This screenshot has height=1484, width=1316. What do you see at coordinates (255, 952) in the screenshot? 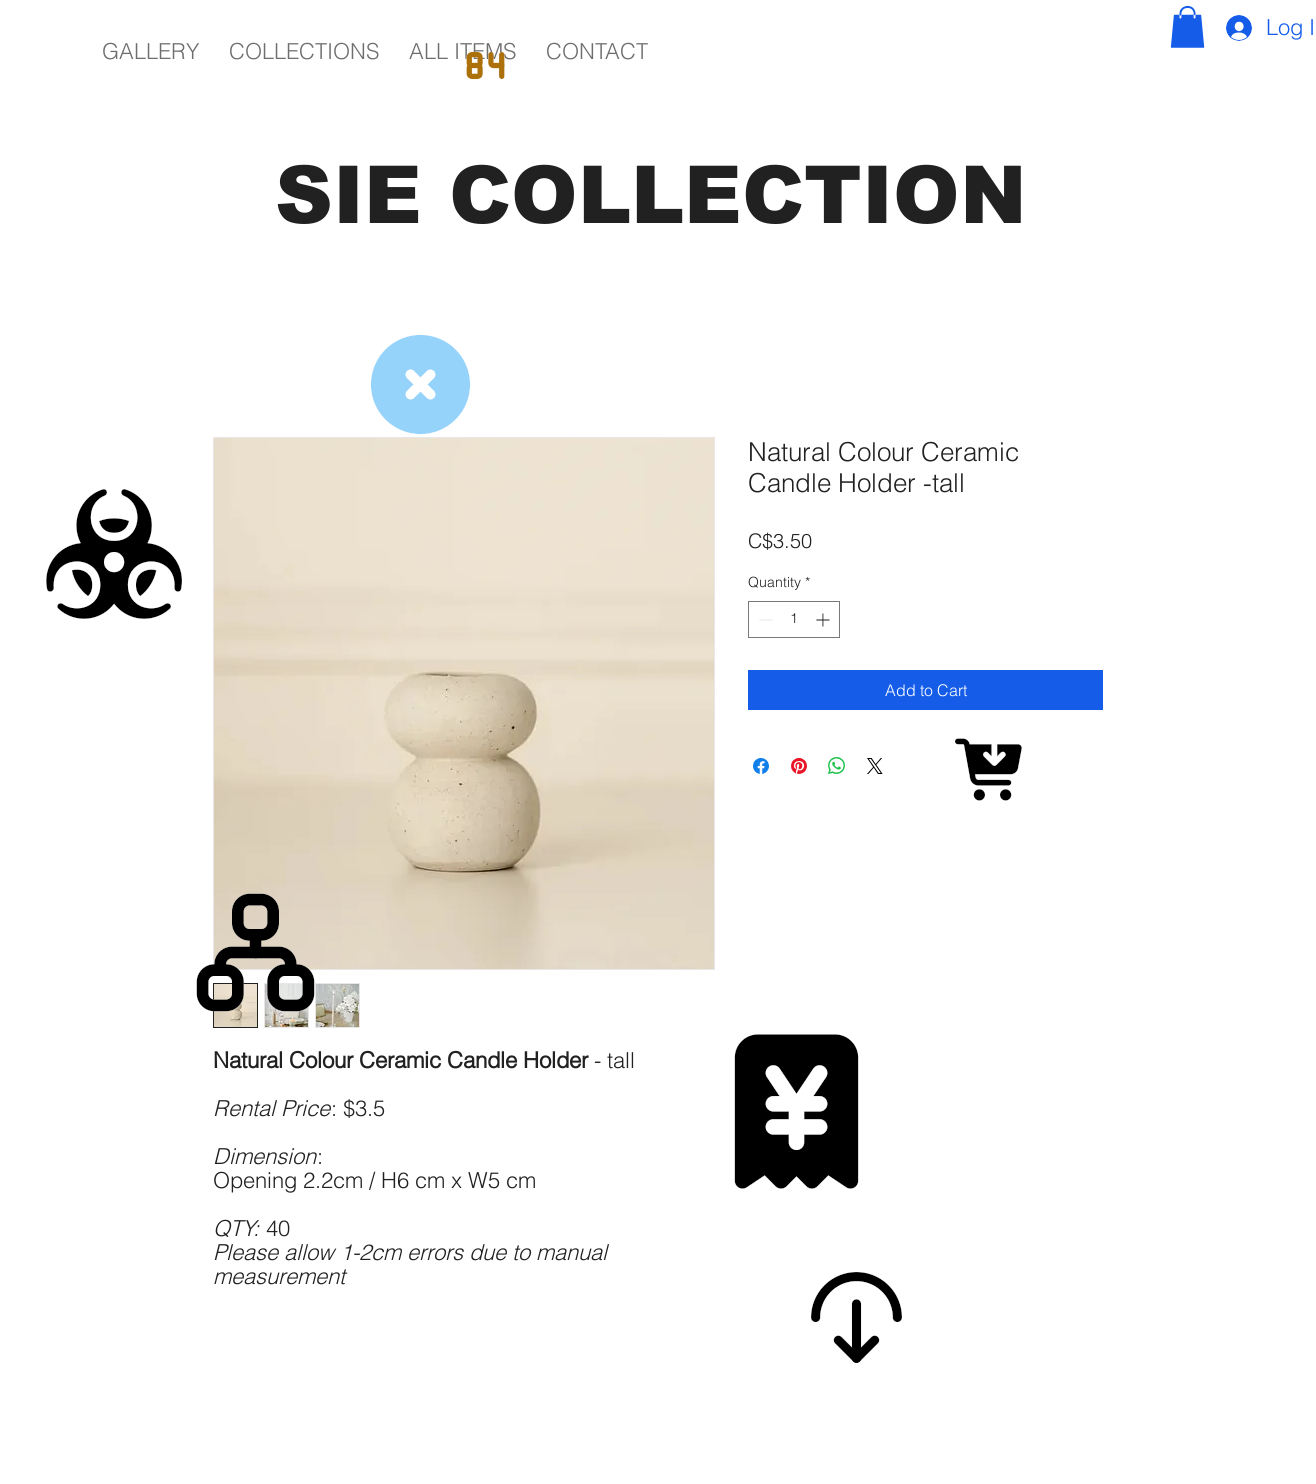
I see `view site structure or hierarchy` at bounding box center [255, 952].